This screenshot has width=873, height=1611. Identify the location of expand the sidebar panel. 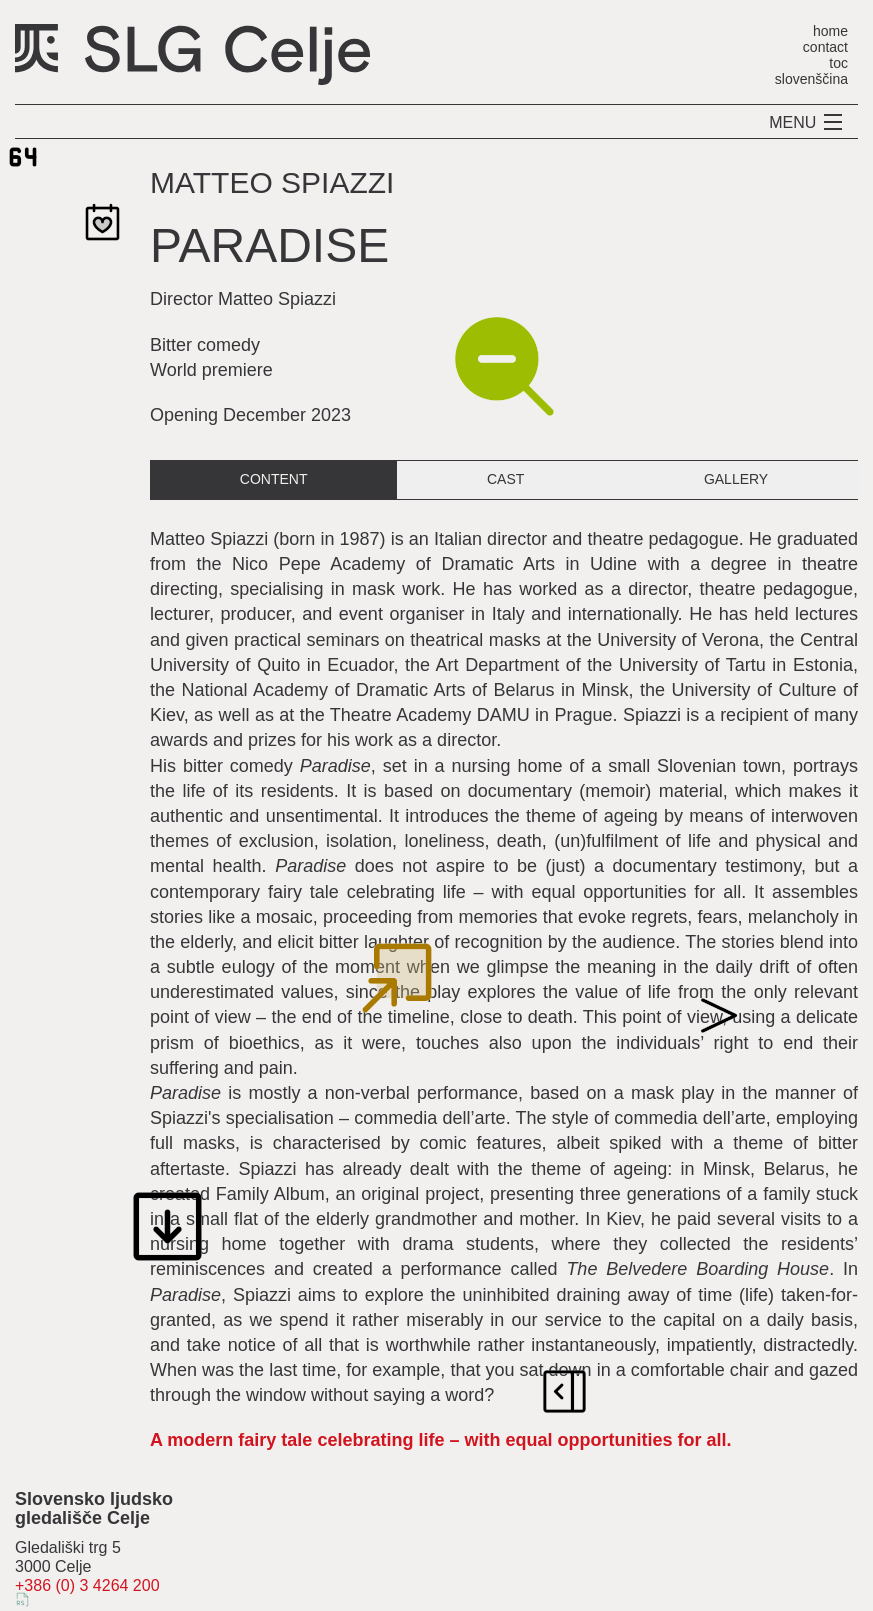
(564, 1391).